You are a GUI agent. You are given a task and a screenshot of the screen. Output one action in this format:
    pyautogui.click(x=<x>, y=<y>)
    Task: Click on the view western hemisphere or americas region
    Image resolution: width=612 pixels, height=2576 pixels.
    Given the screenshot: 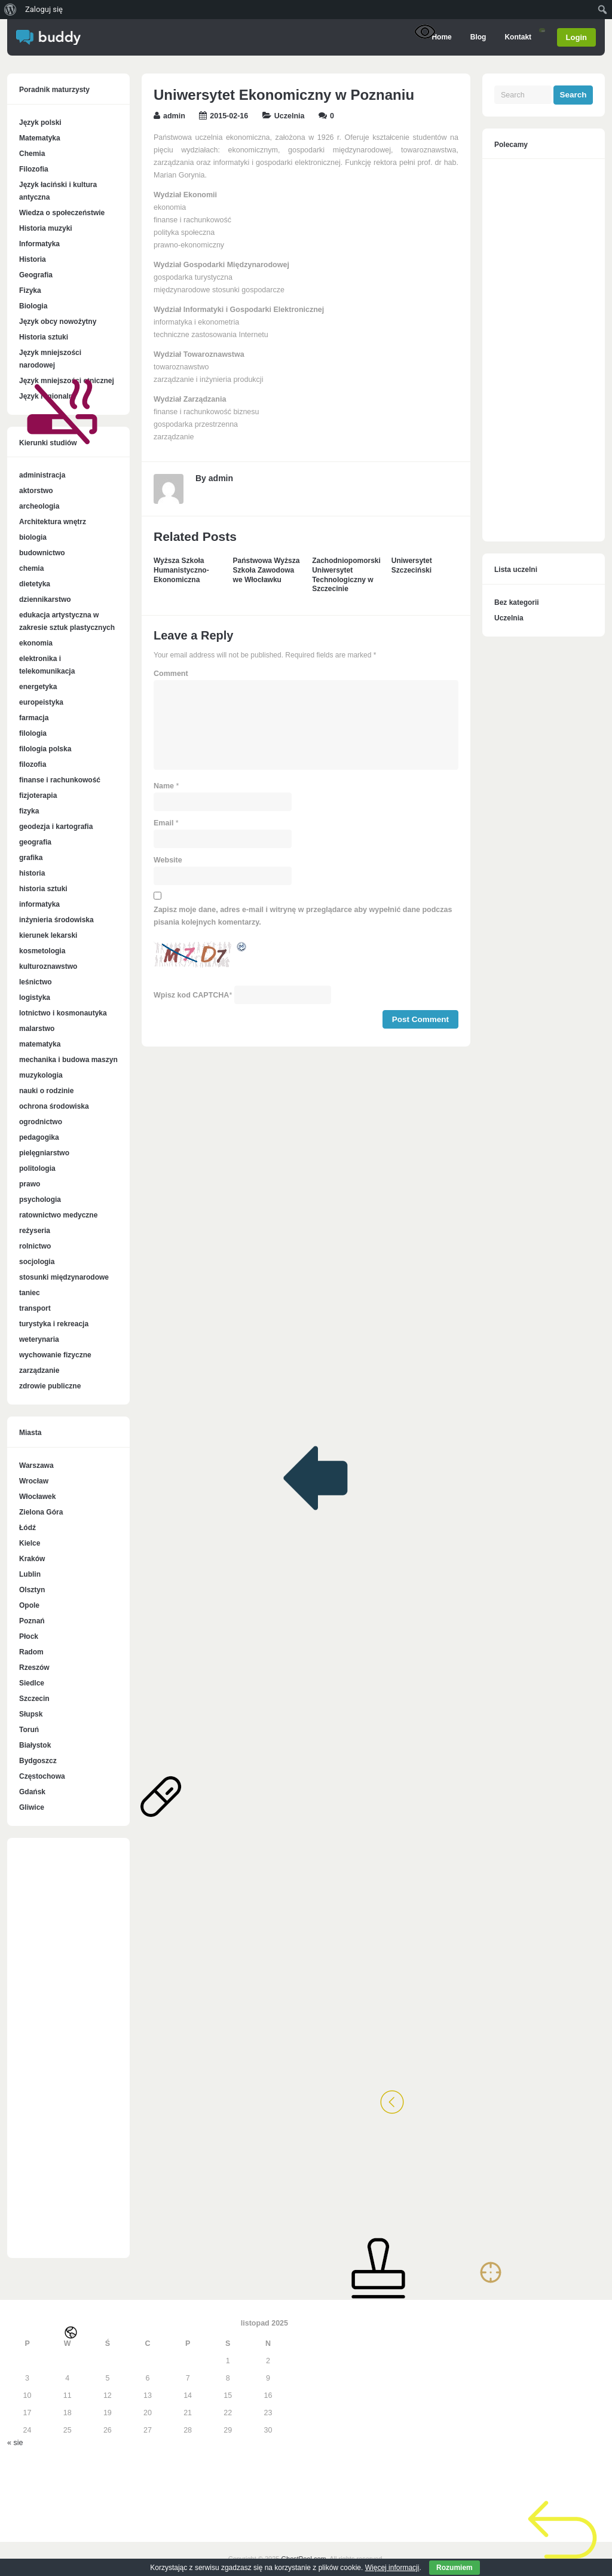 What is the action you would take?
    pyautogui.click(x=71, y=2332)
    